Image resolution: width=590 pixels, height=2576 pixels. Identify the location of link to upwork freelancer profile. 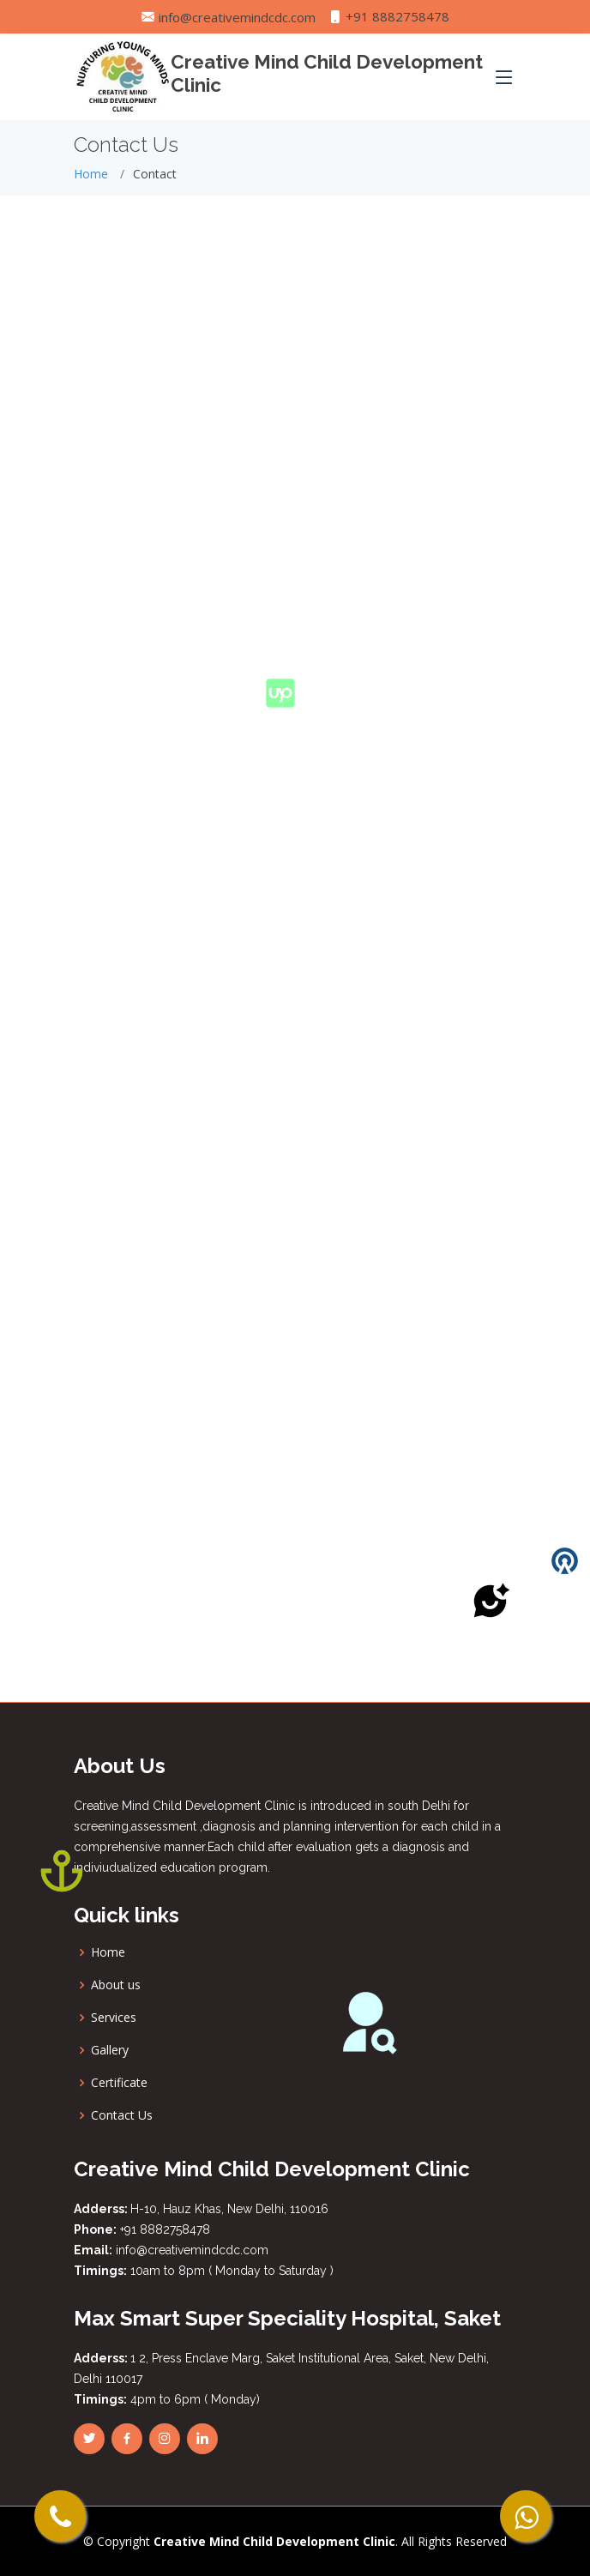
(280, 693).